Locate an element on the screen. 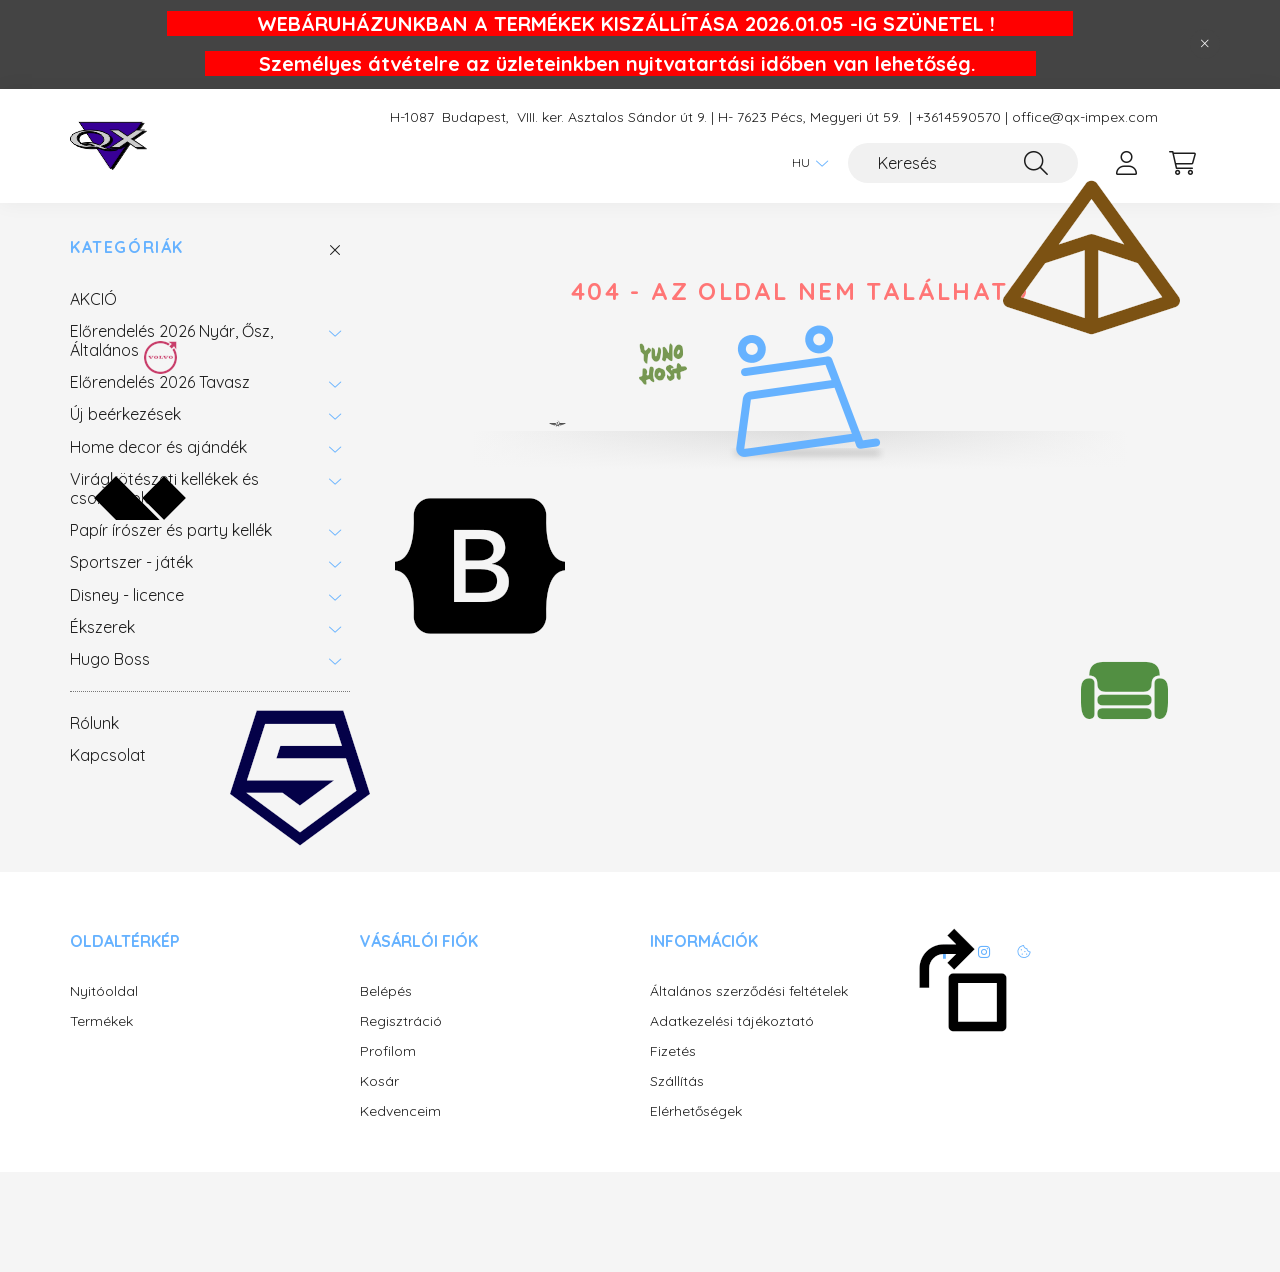 The height and width of the screenshot is (1272, 1280). rotate element clockwise is located at coordinates (963, 983).